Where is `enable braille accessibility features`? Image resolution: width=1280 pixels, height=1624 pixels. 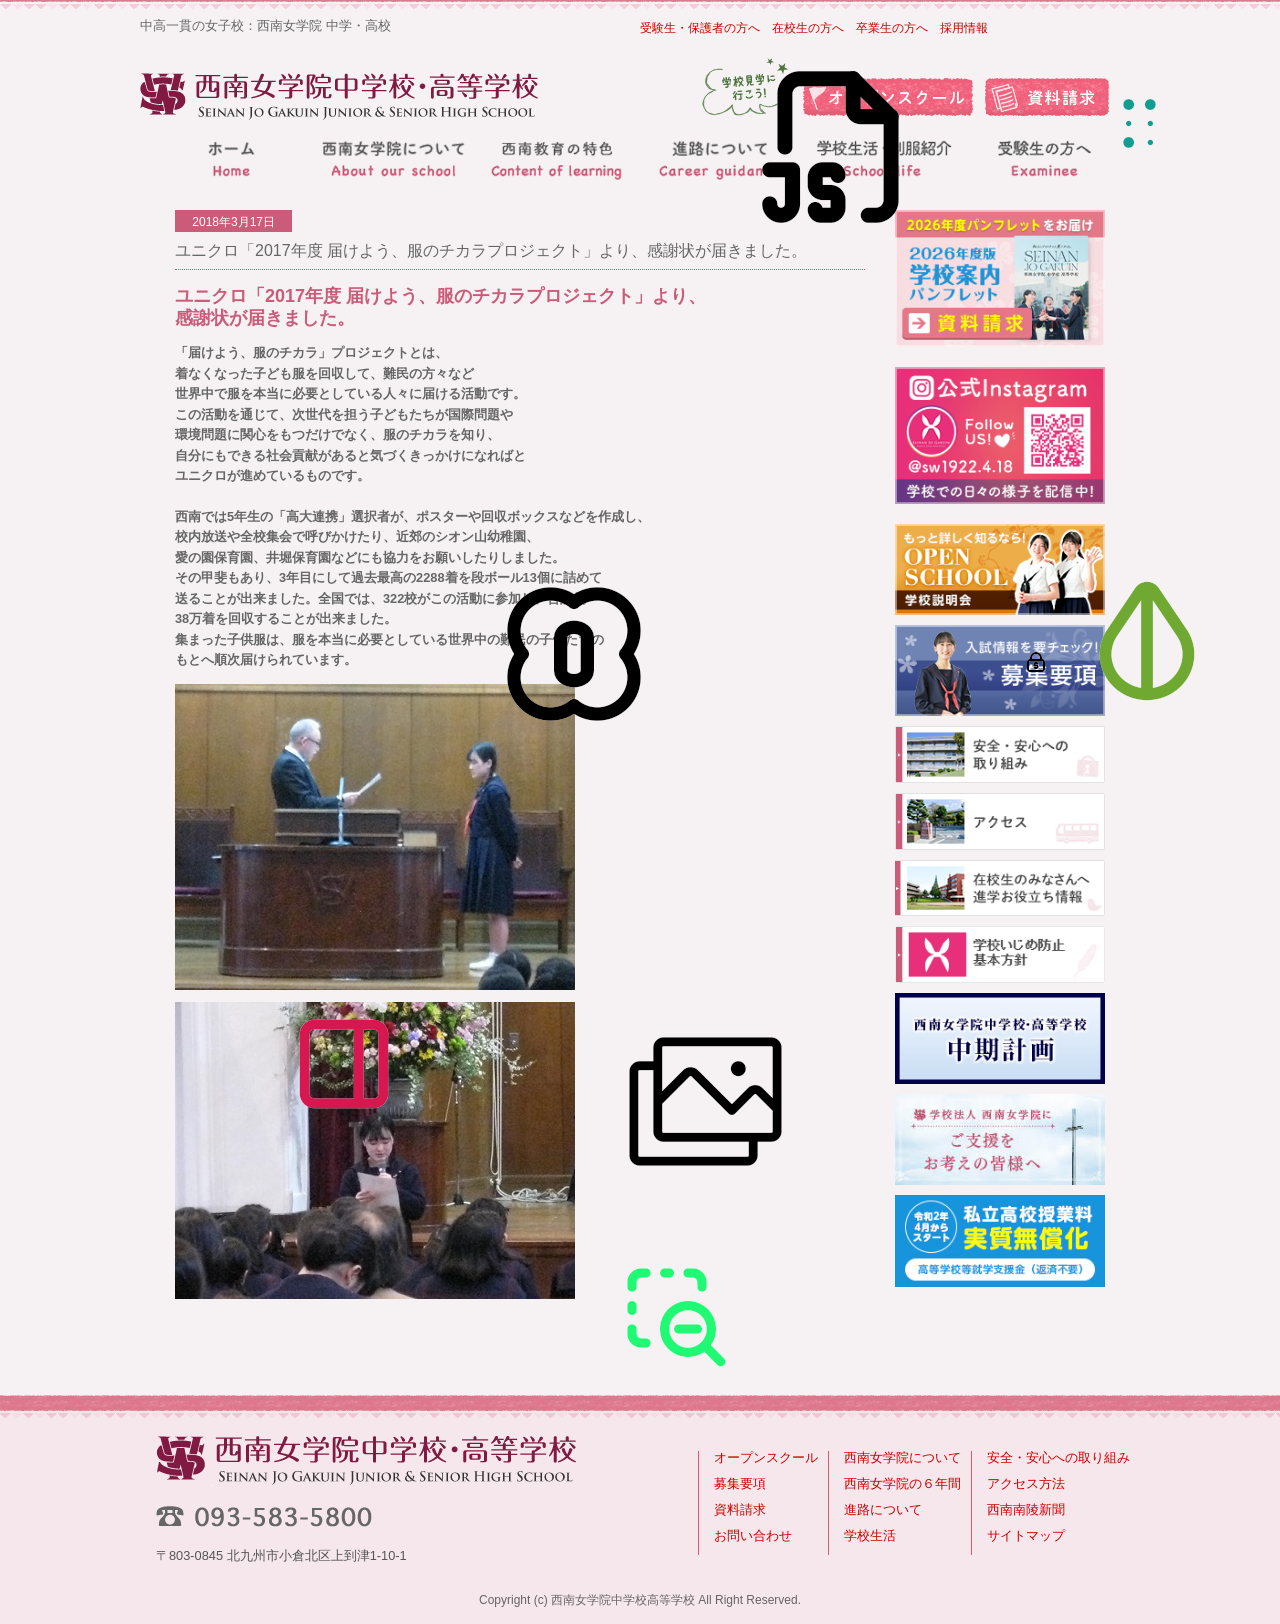
enable braille accessibility features is located at coordinates (1139, 123).